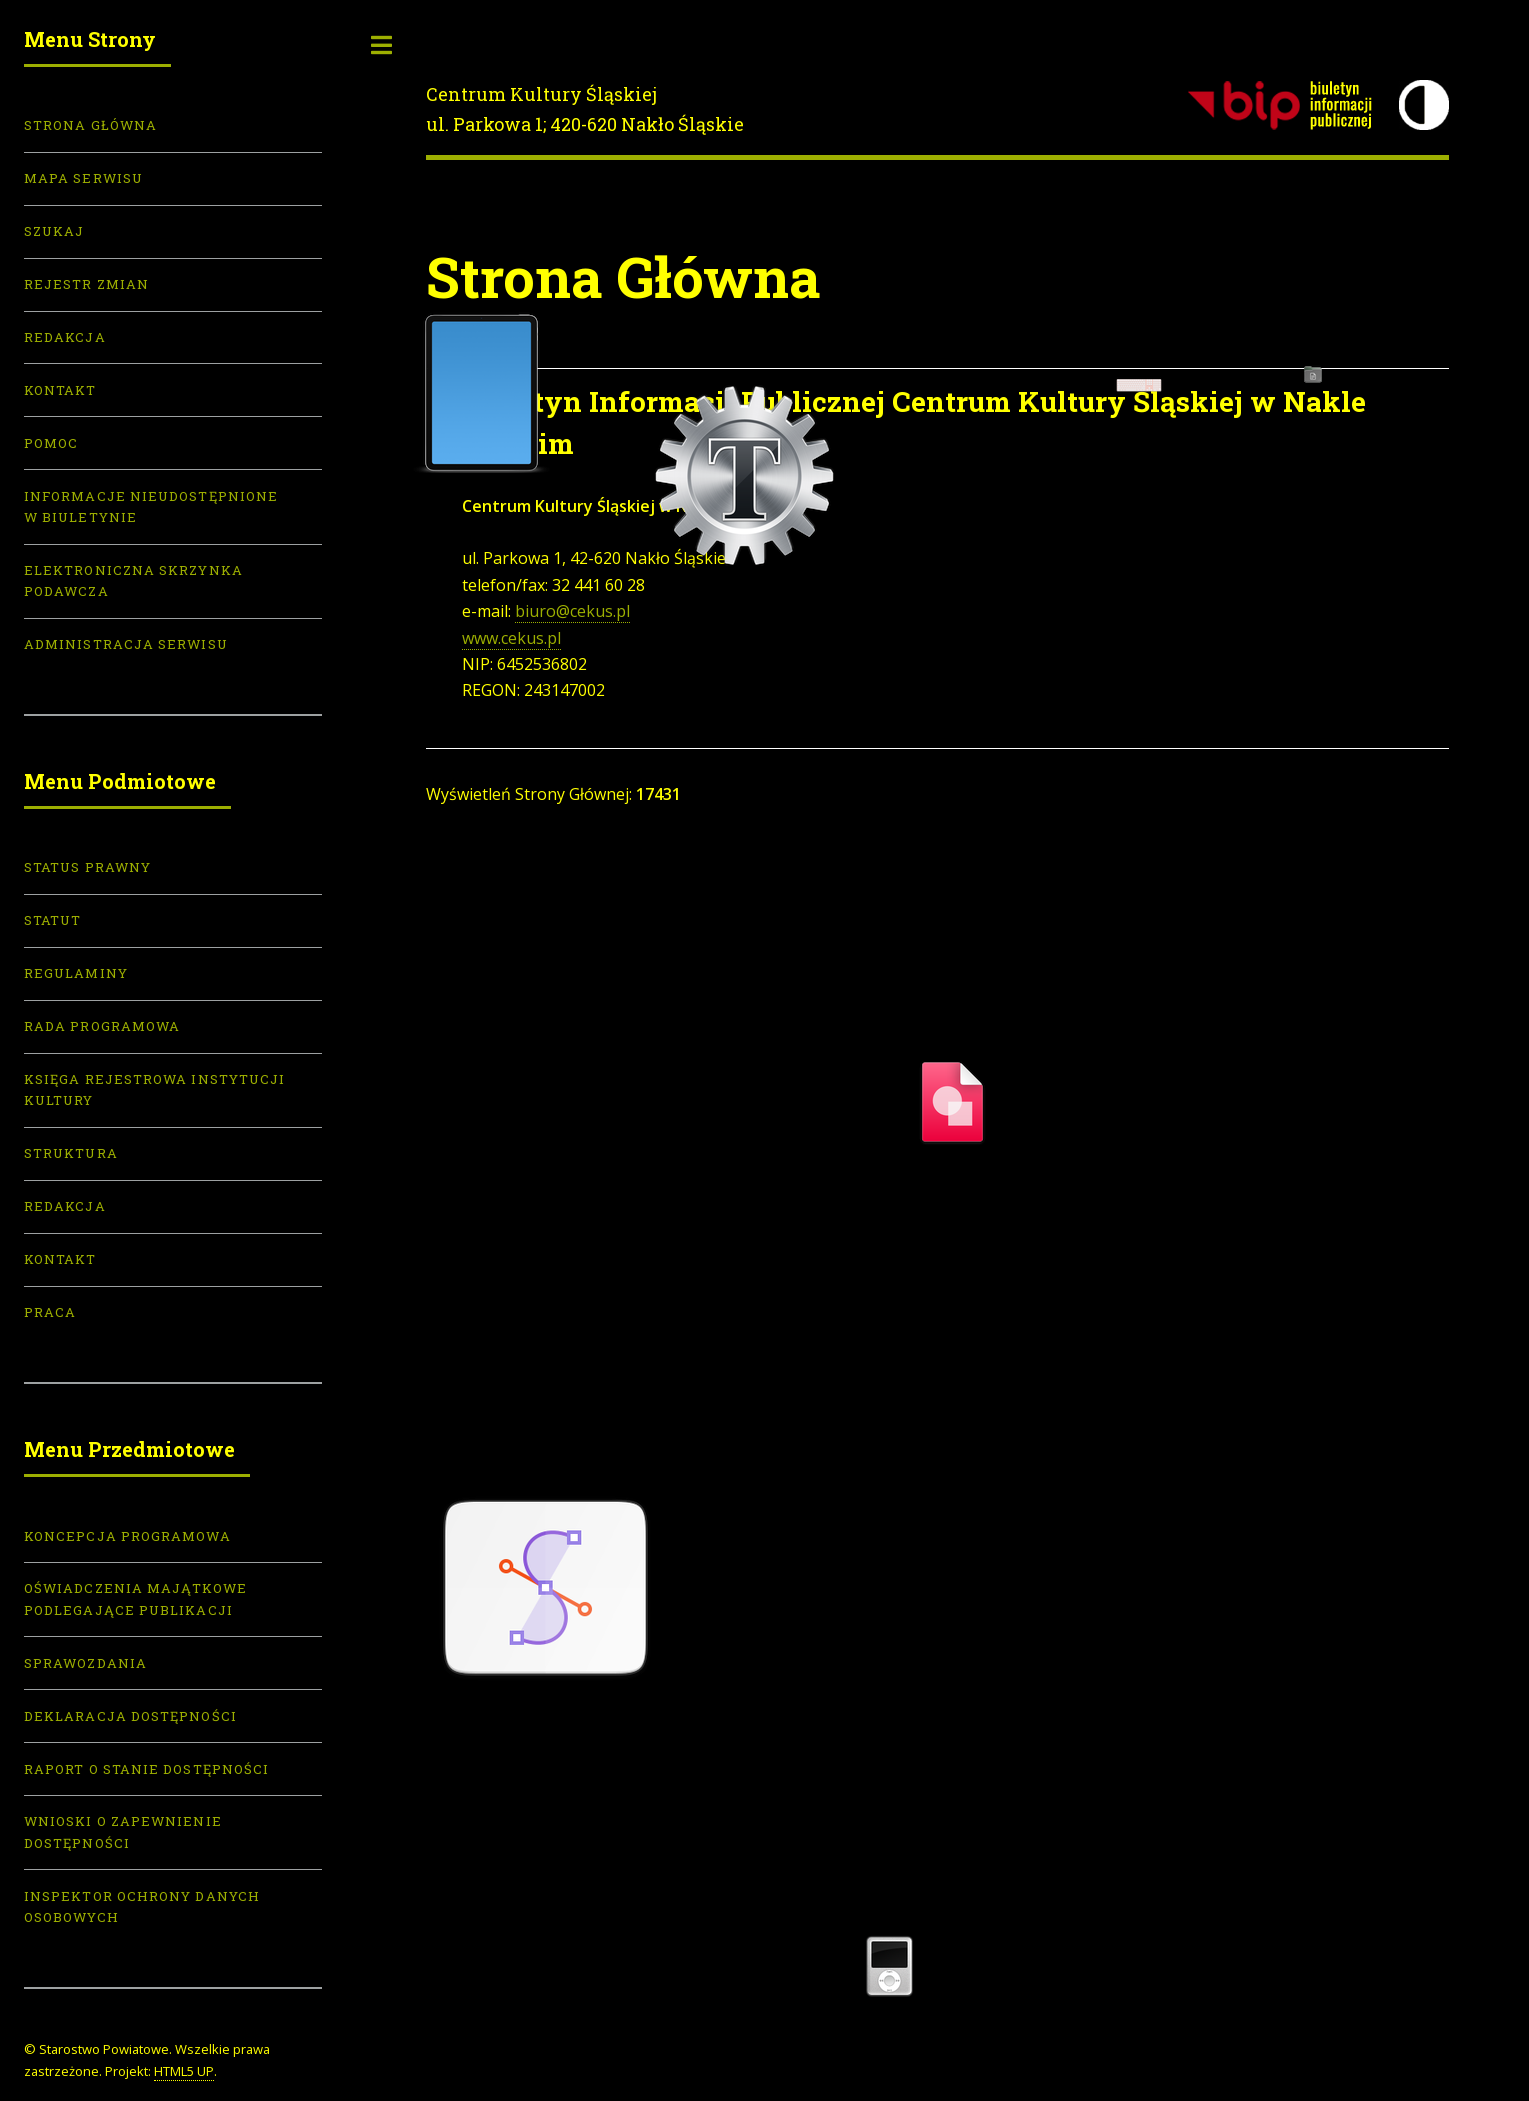  I want to click on a google drawings file, so click(952, 1103).